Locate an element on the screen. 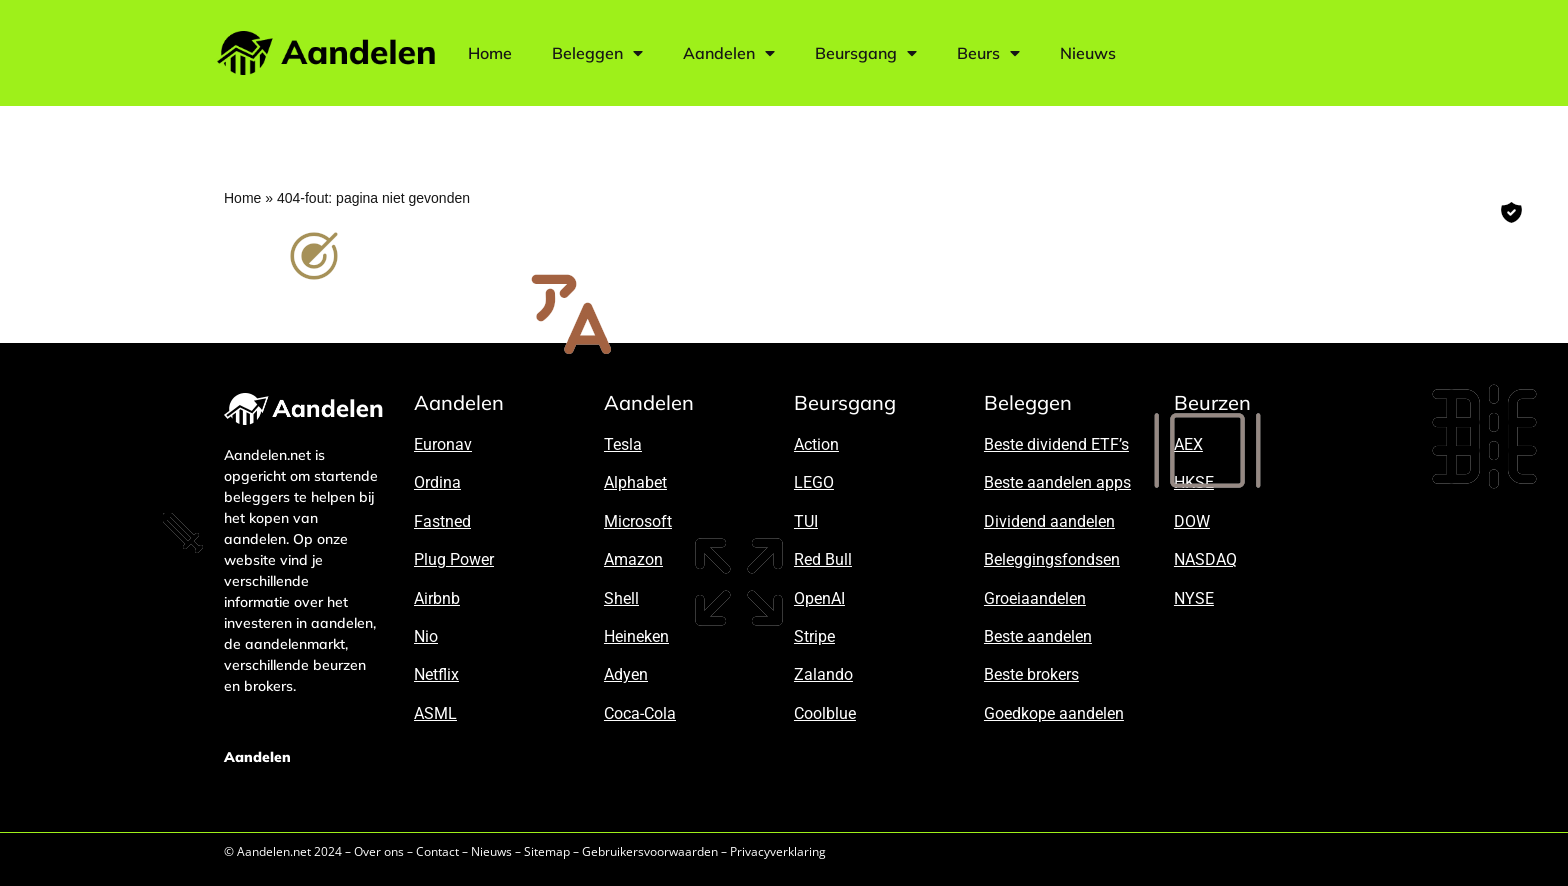 The width and height of the screenshot is (1568, 886). start a slideshow presentation is located at coordinates (1207, 450).